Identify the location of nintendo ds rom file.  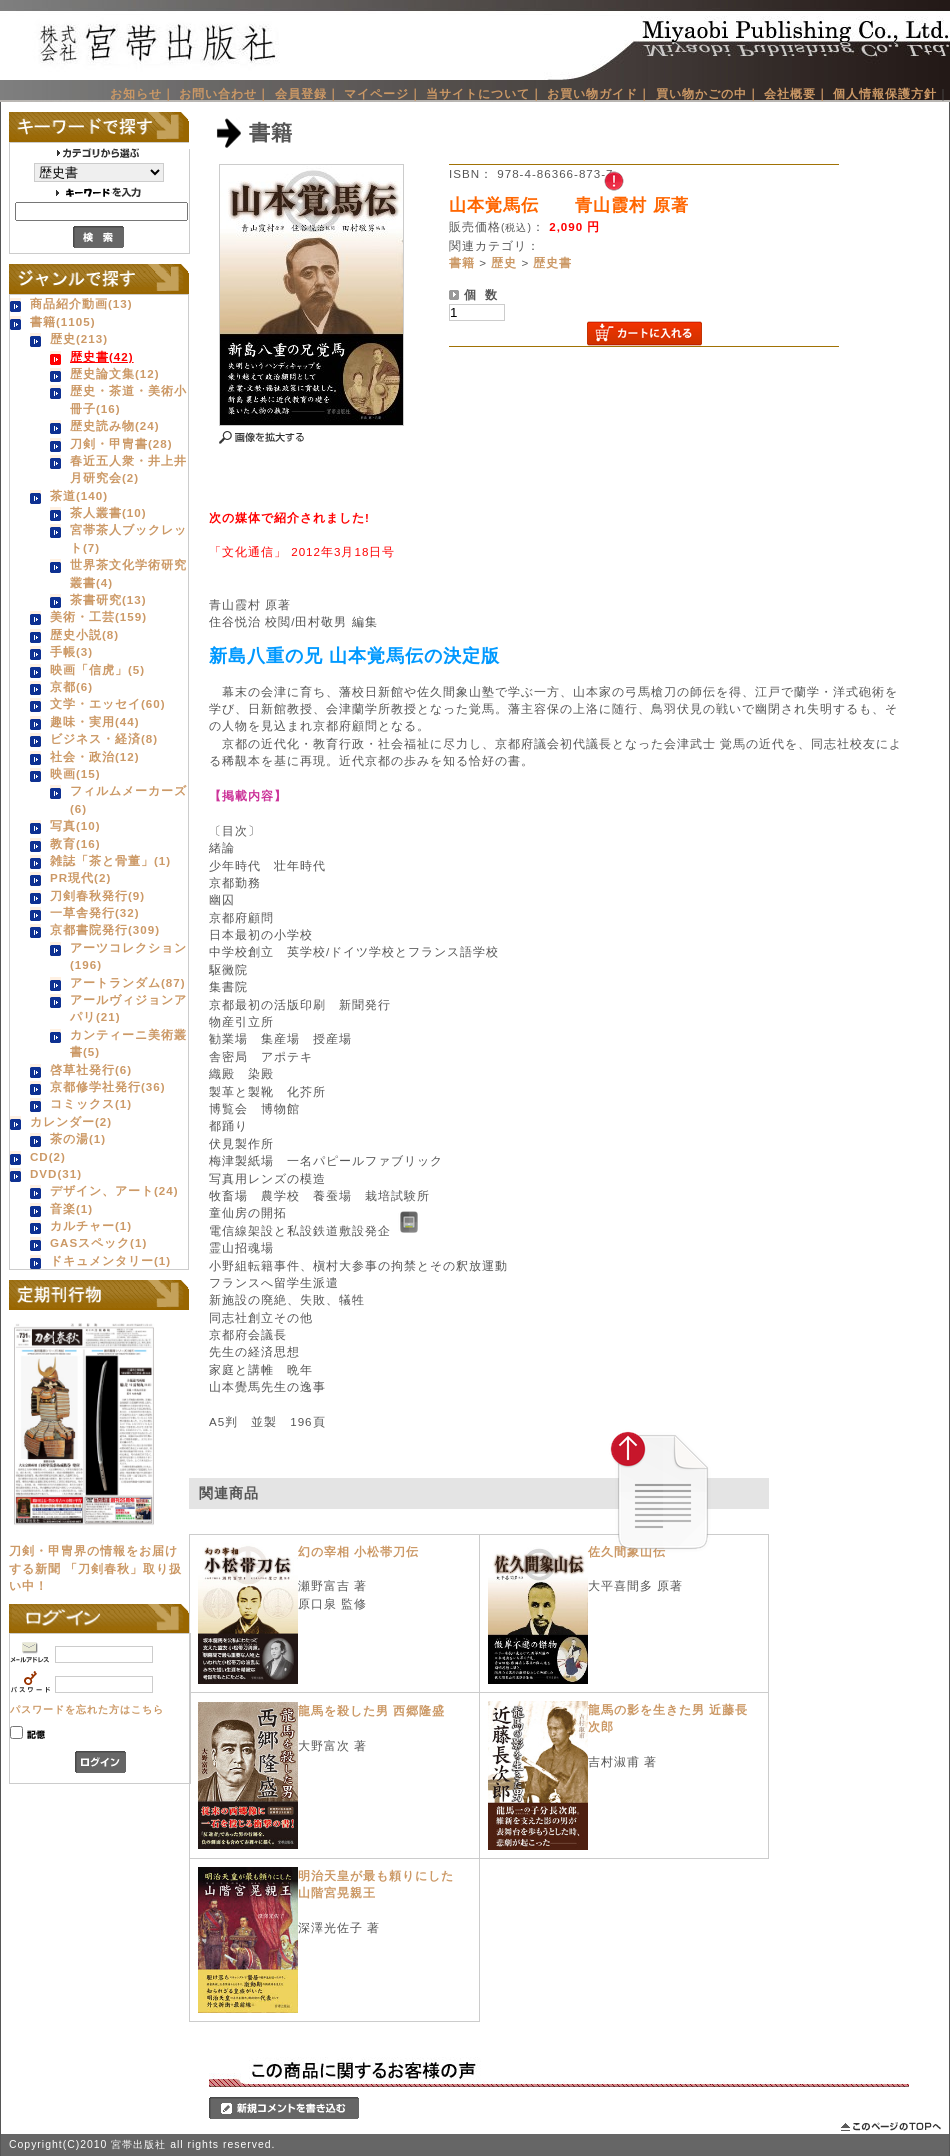
(409, 1222).